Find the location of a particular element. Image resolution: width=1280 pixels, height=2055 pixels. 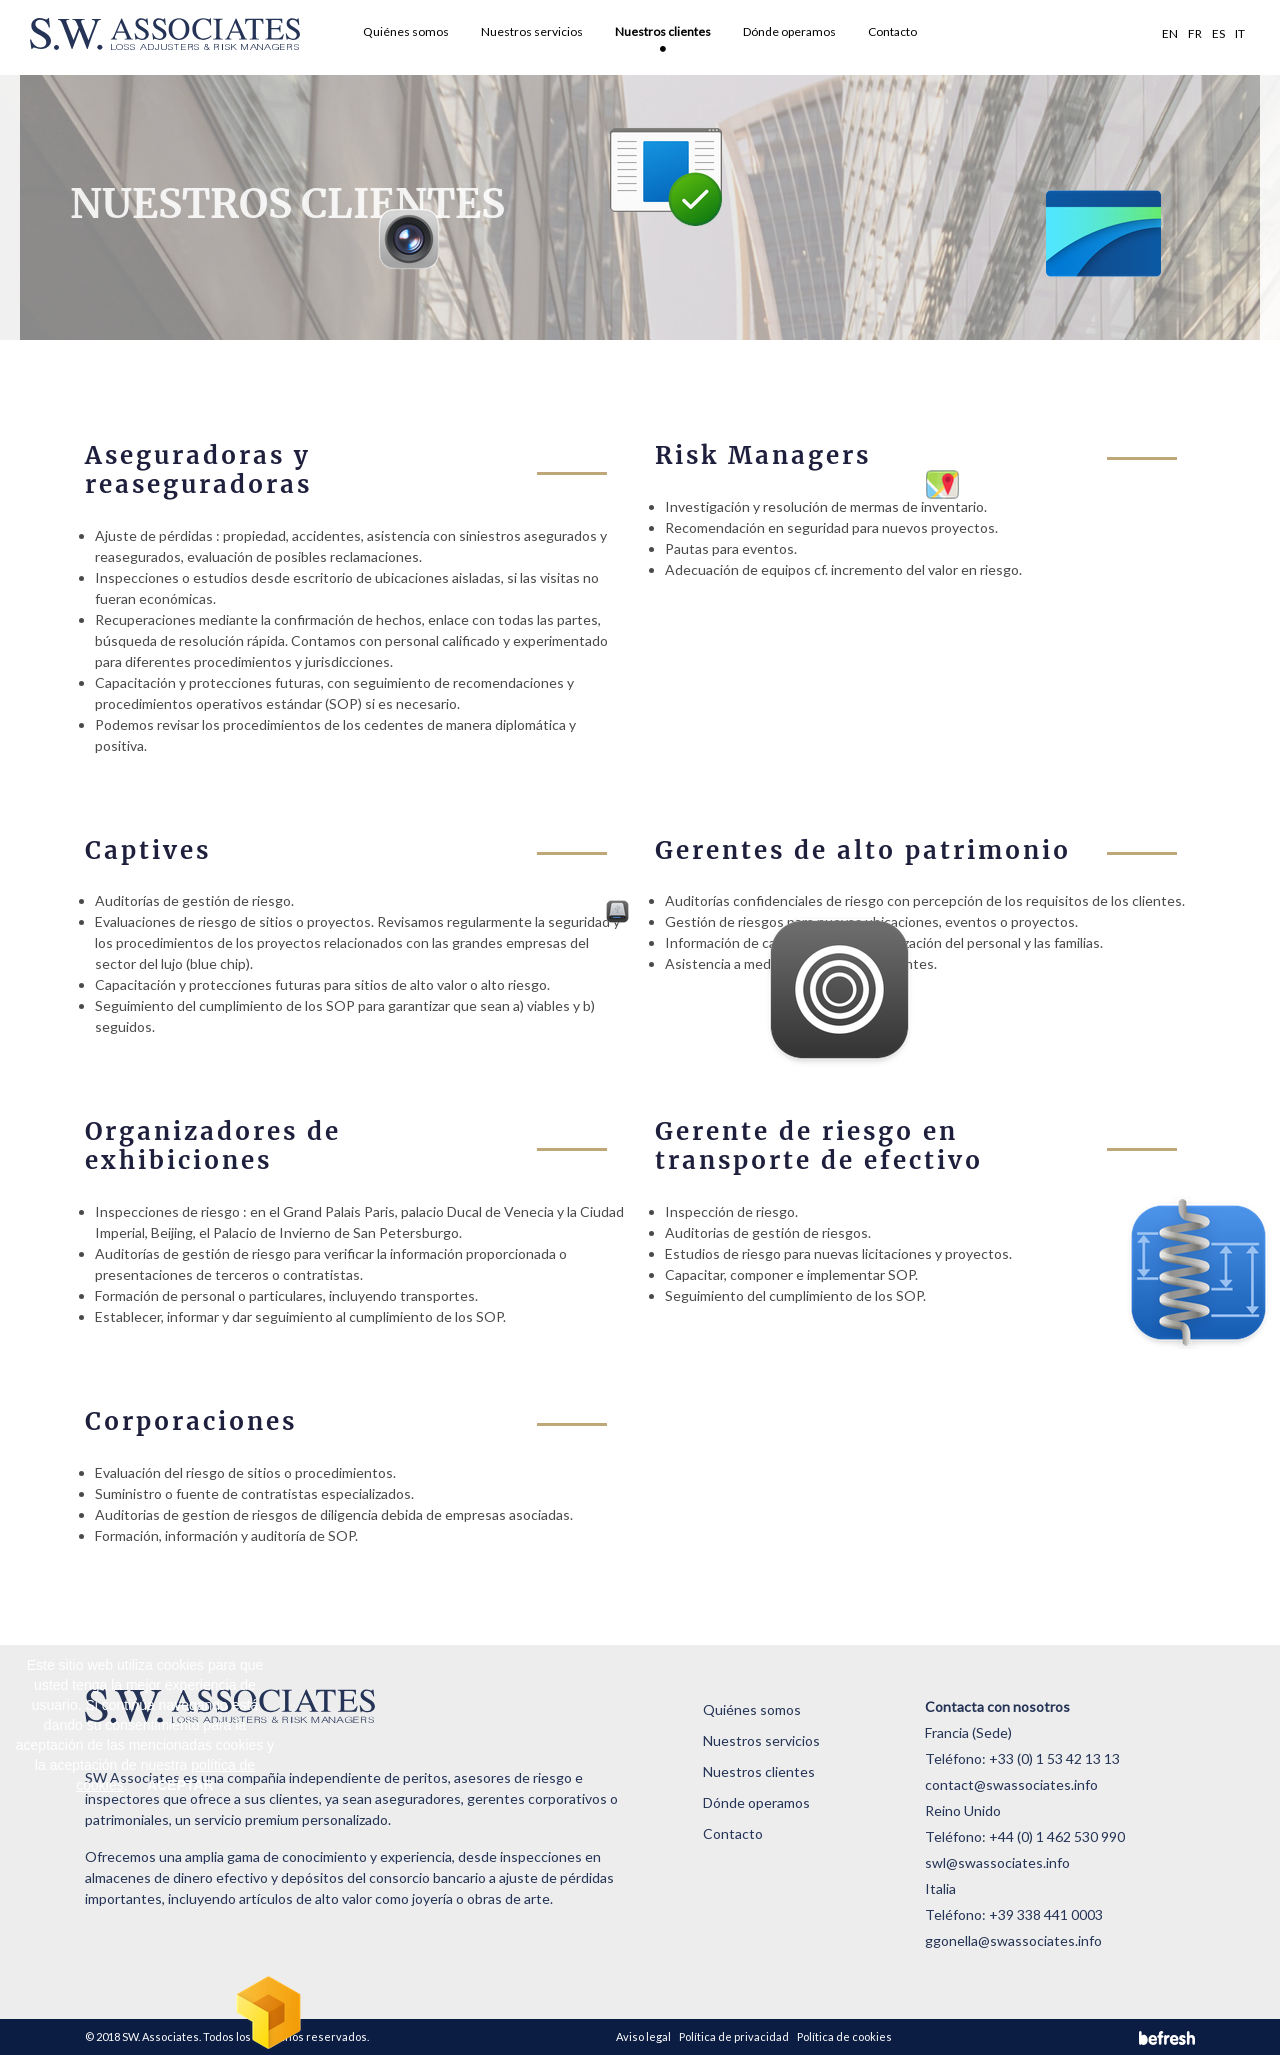

launch microsoft edge webview runtime is located at coordinates (1103, 233).